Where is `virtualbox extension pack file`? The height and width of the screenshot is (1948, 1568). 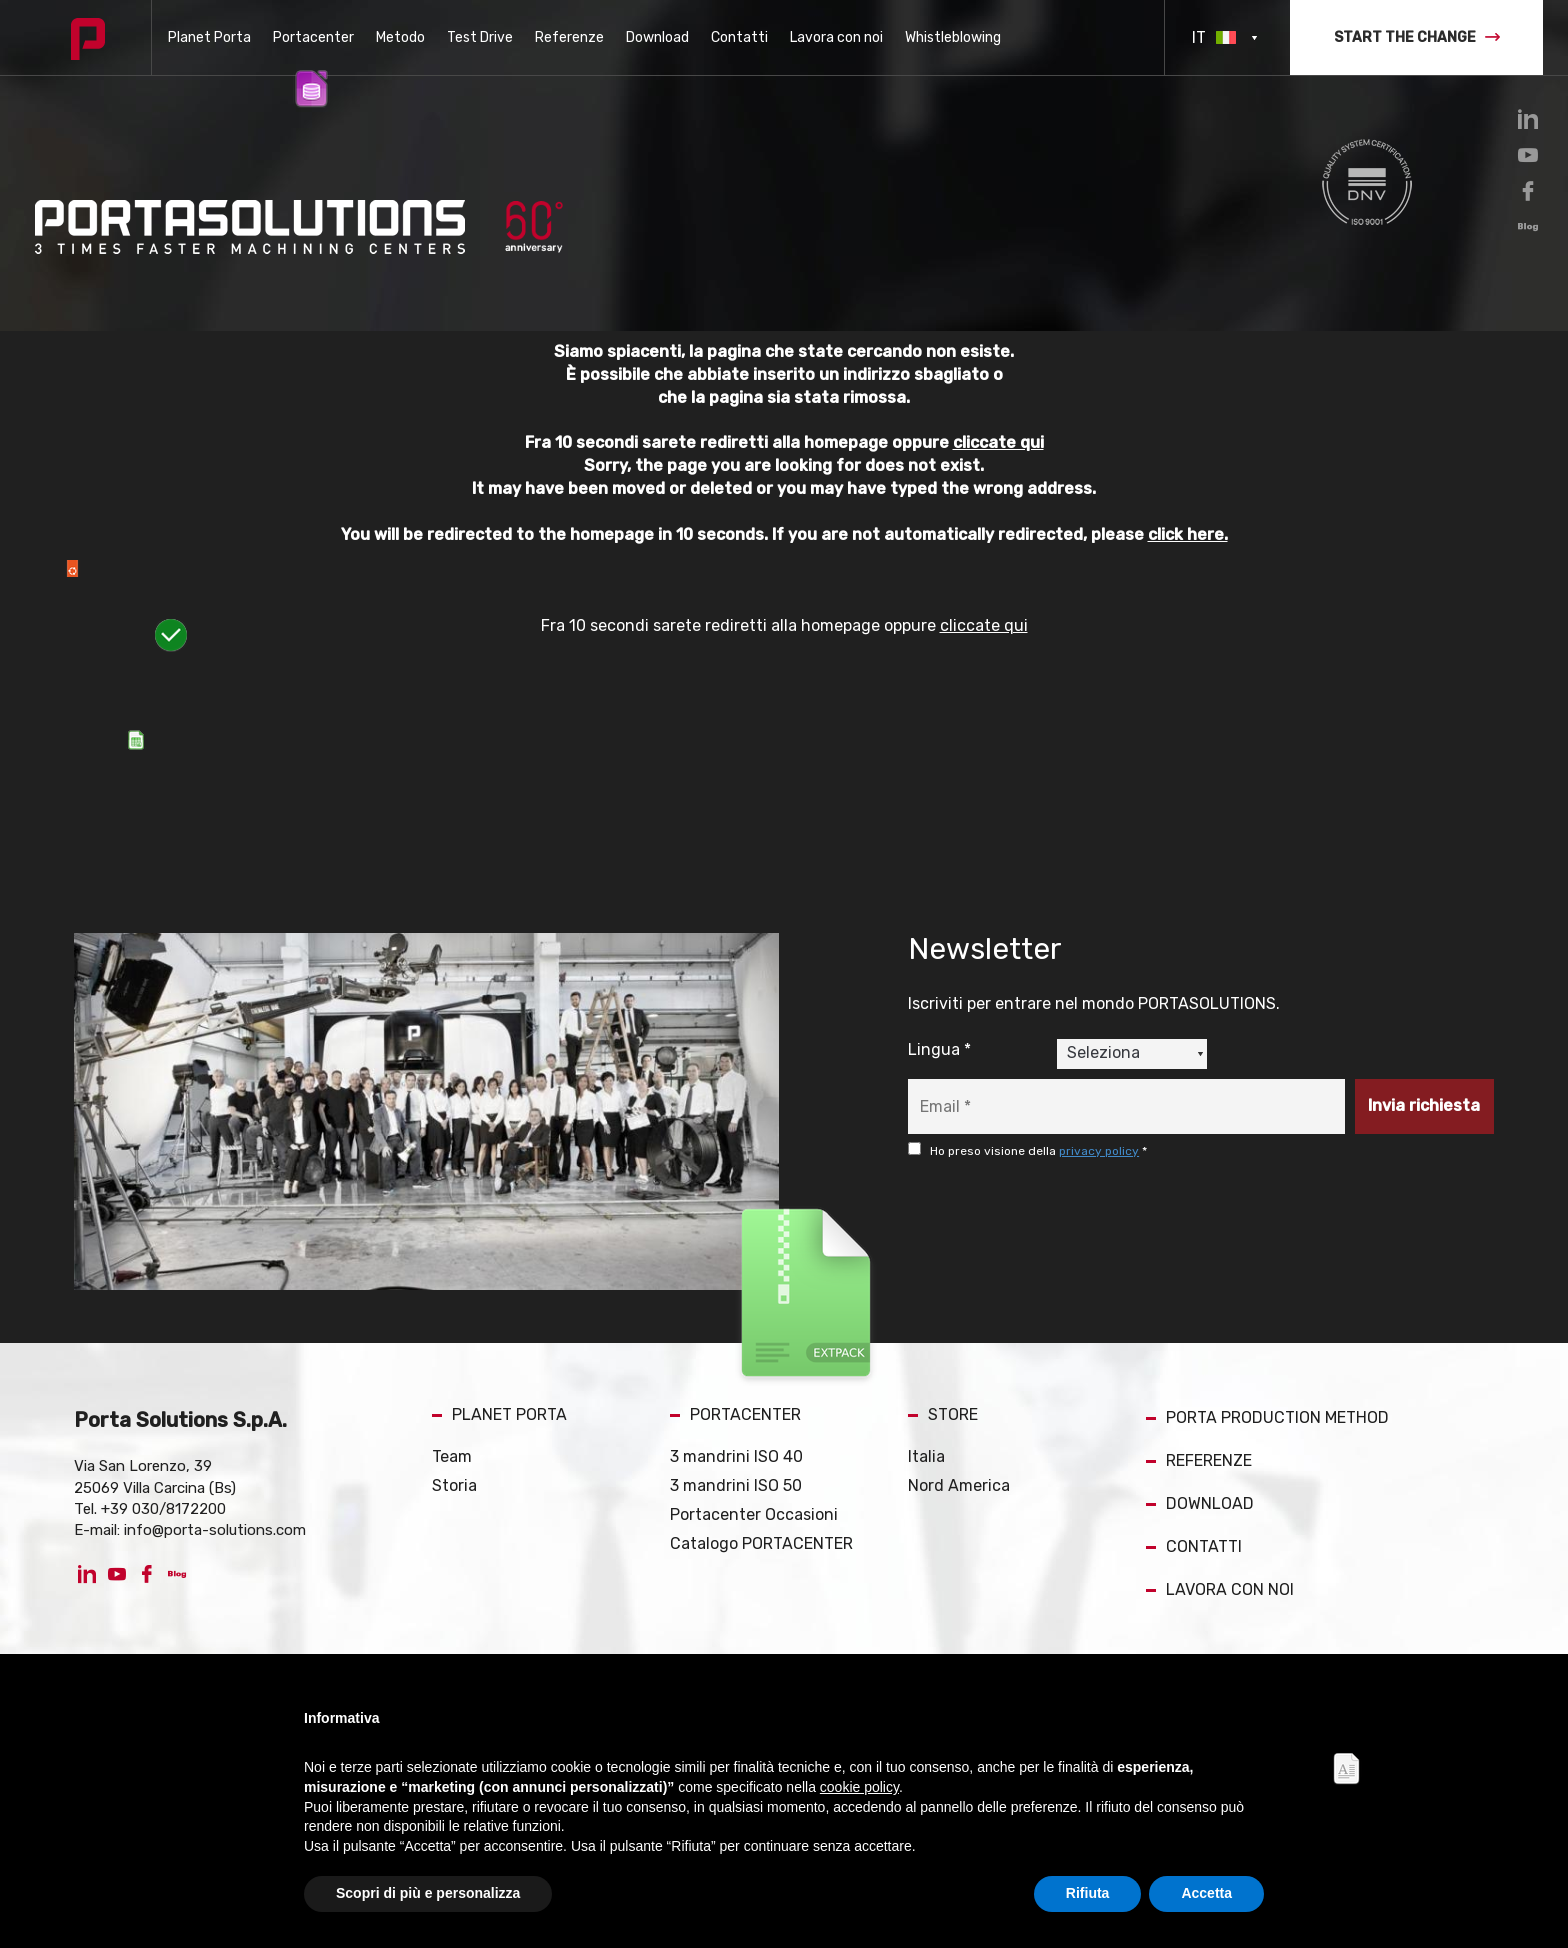 virtualbox extension pack file is located at coordinates (806, 1296).